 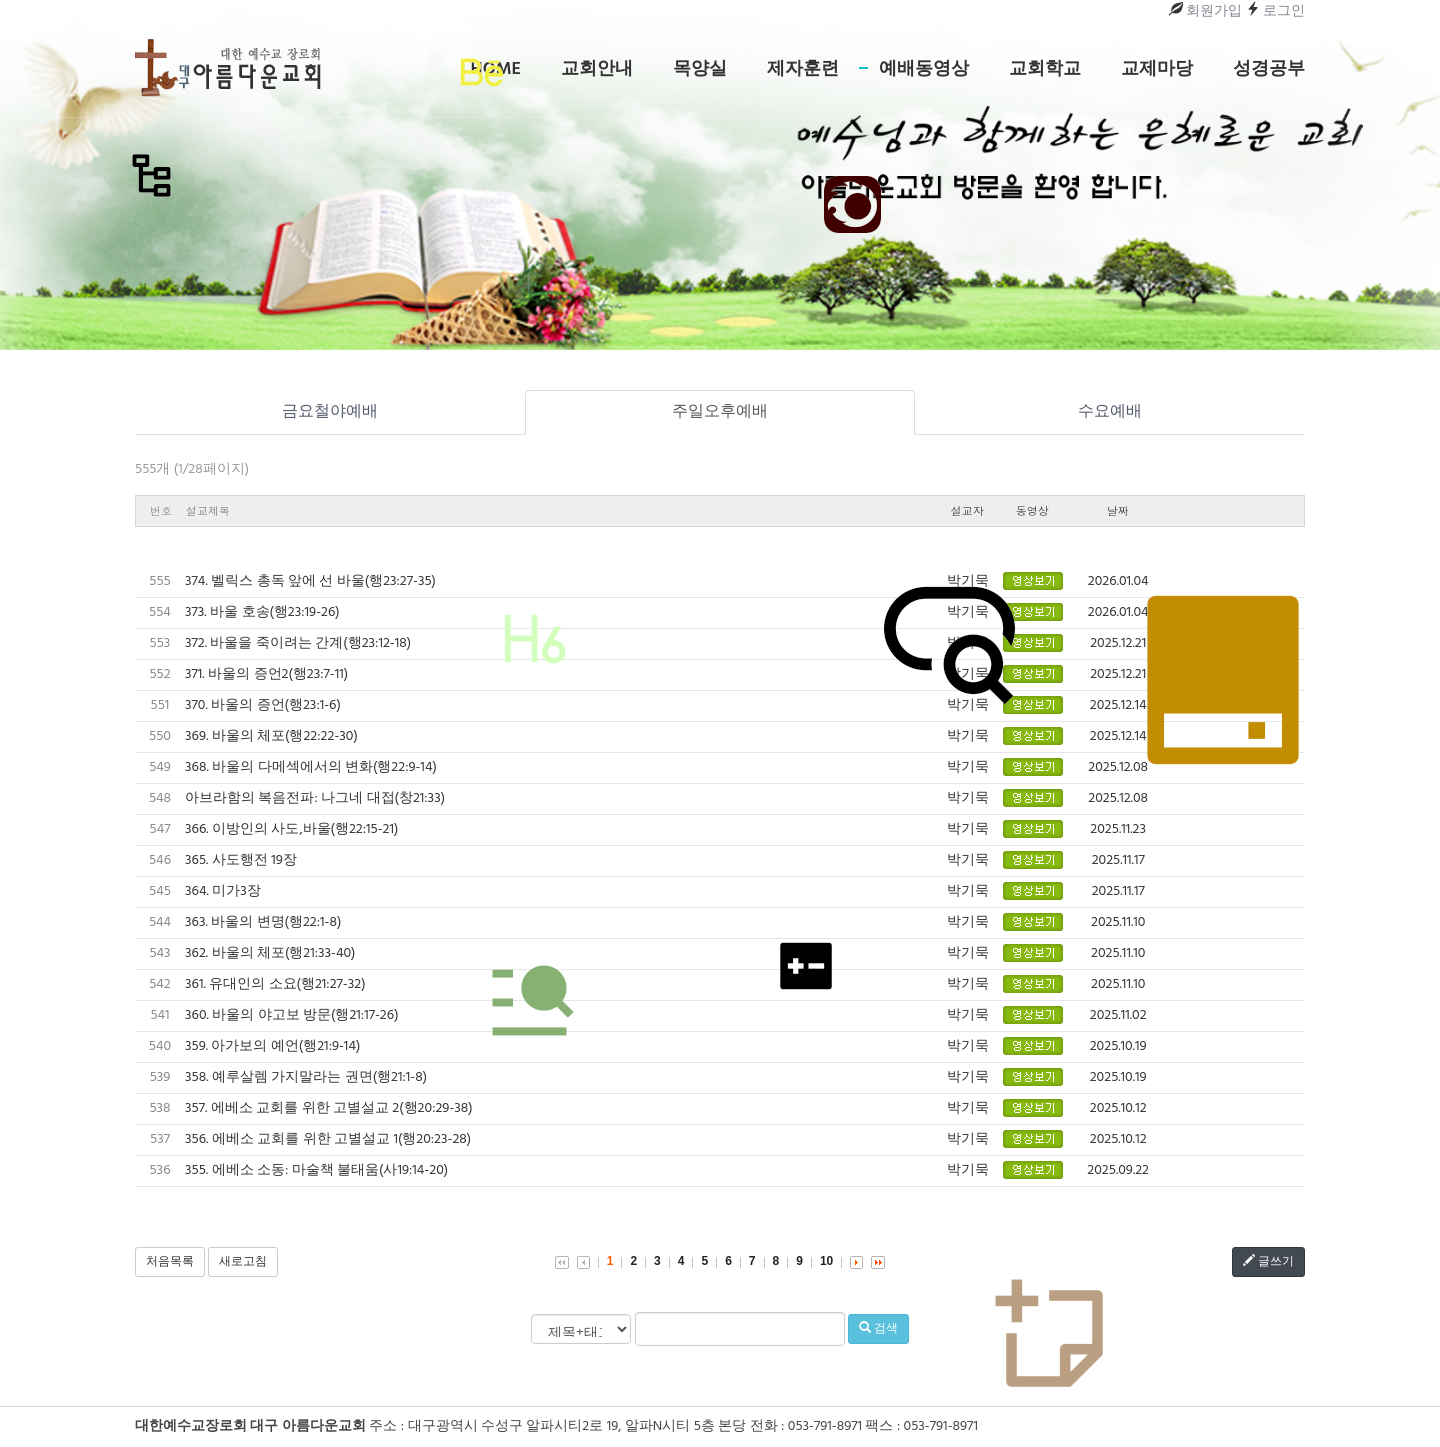 What do you see at coordinates (949, 640) in the screenshot?
I see `access search engine optimization tools` at bounding box center [949, 640].